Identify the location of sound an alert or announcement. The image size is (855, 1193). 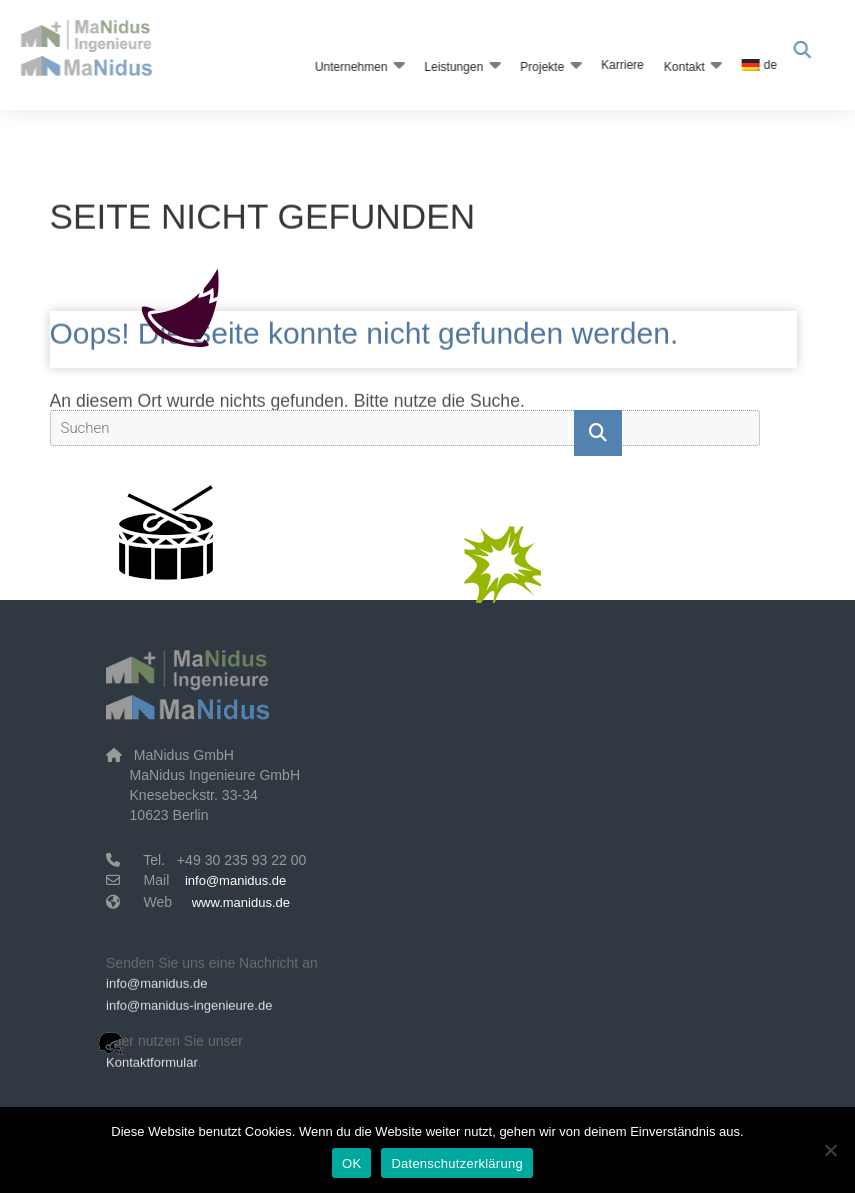
(181, 305).